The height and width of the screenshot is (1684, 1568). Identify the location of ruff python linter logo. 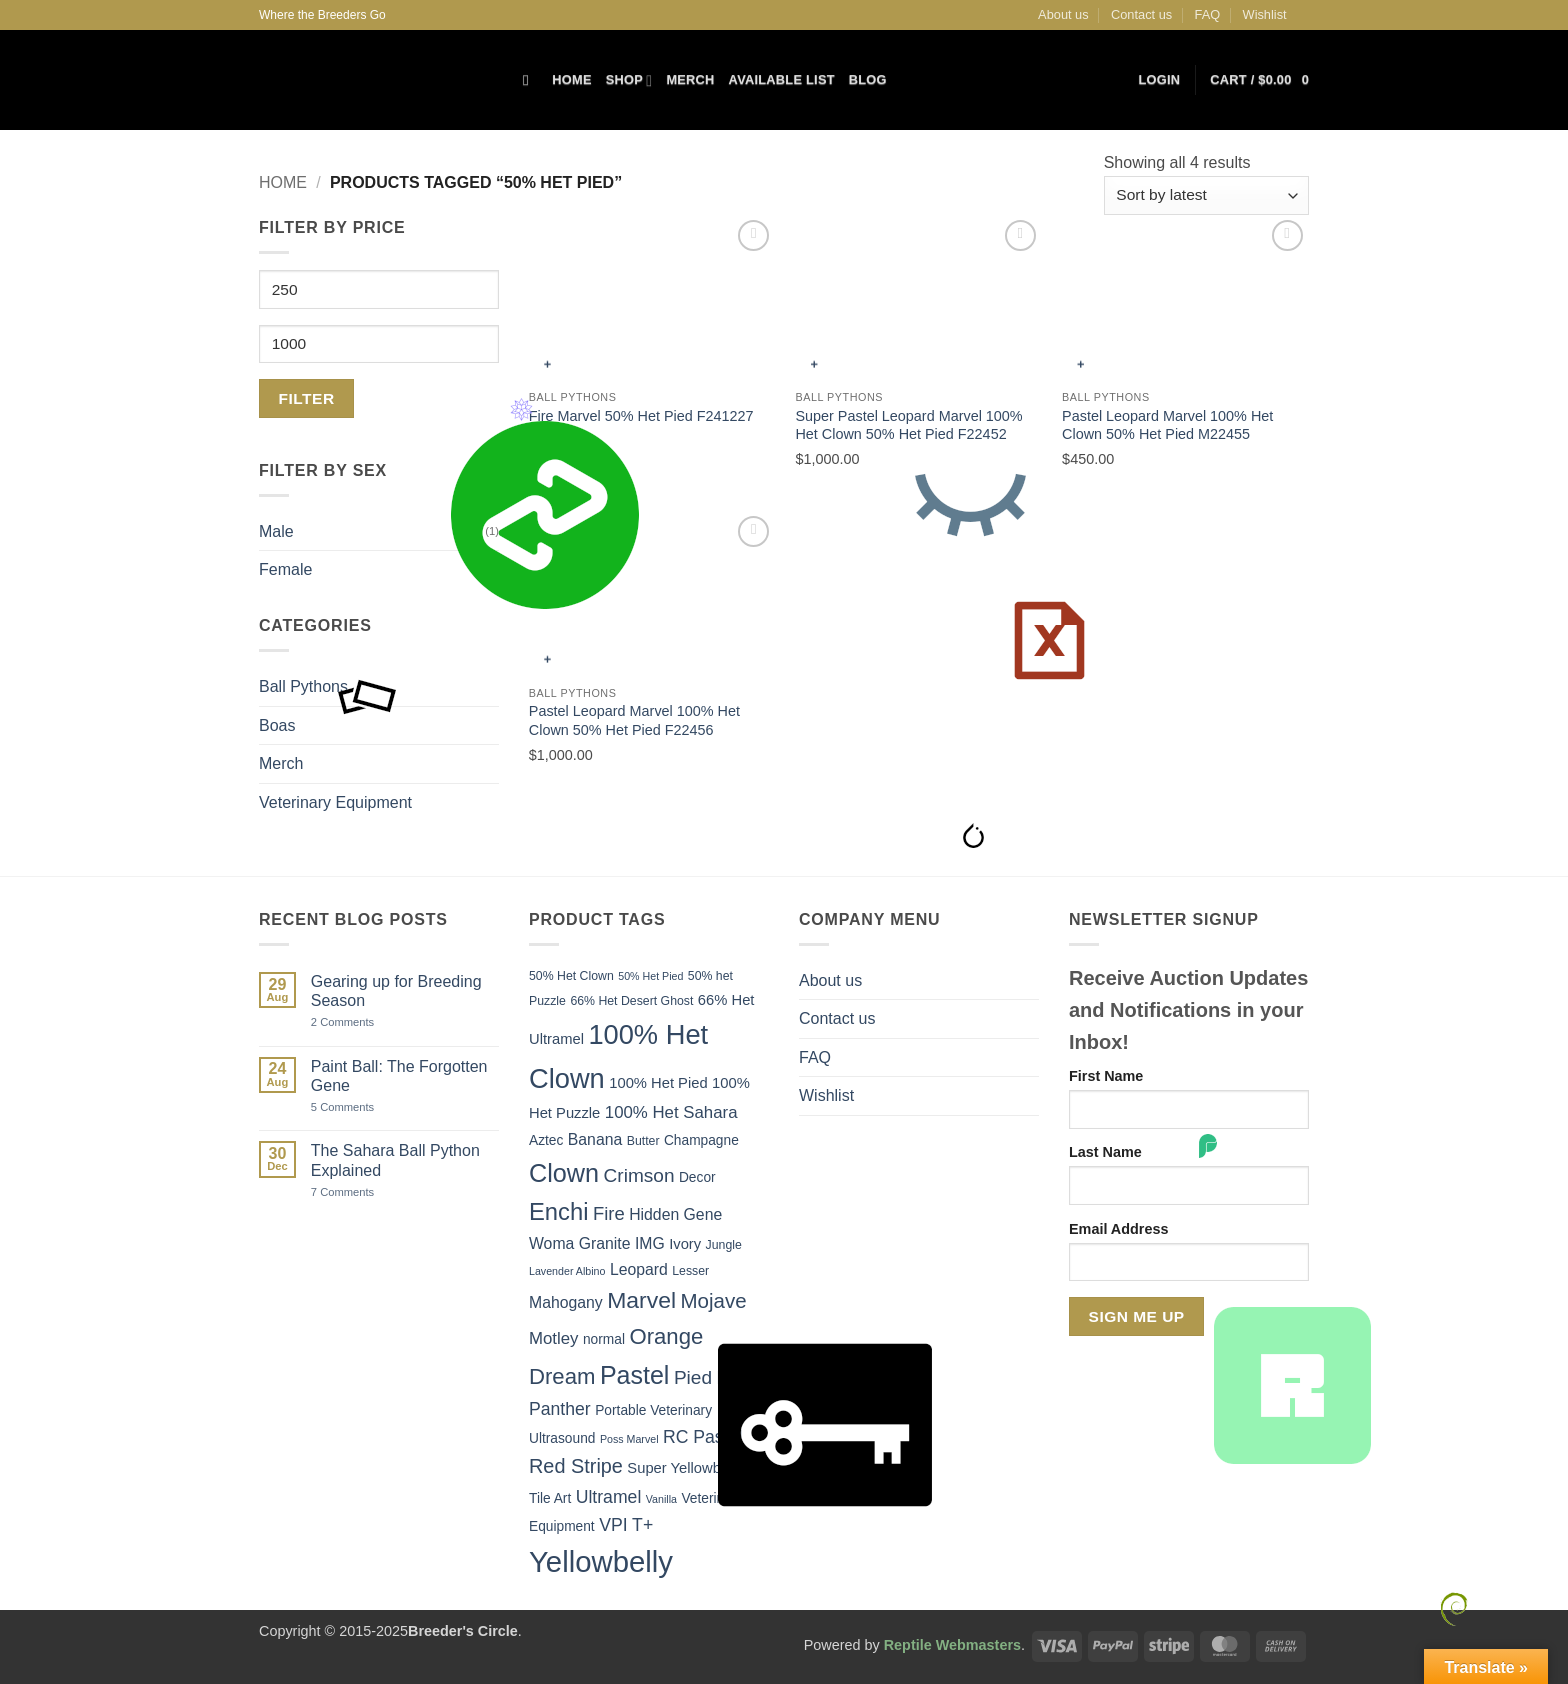
(1292, 1385).